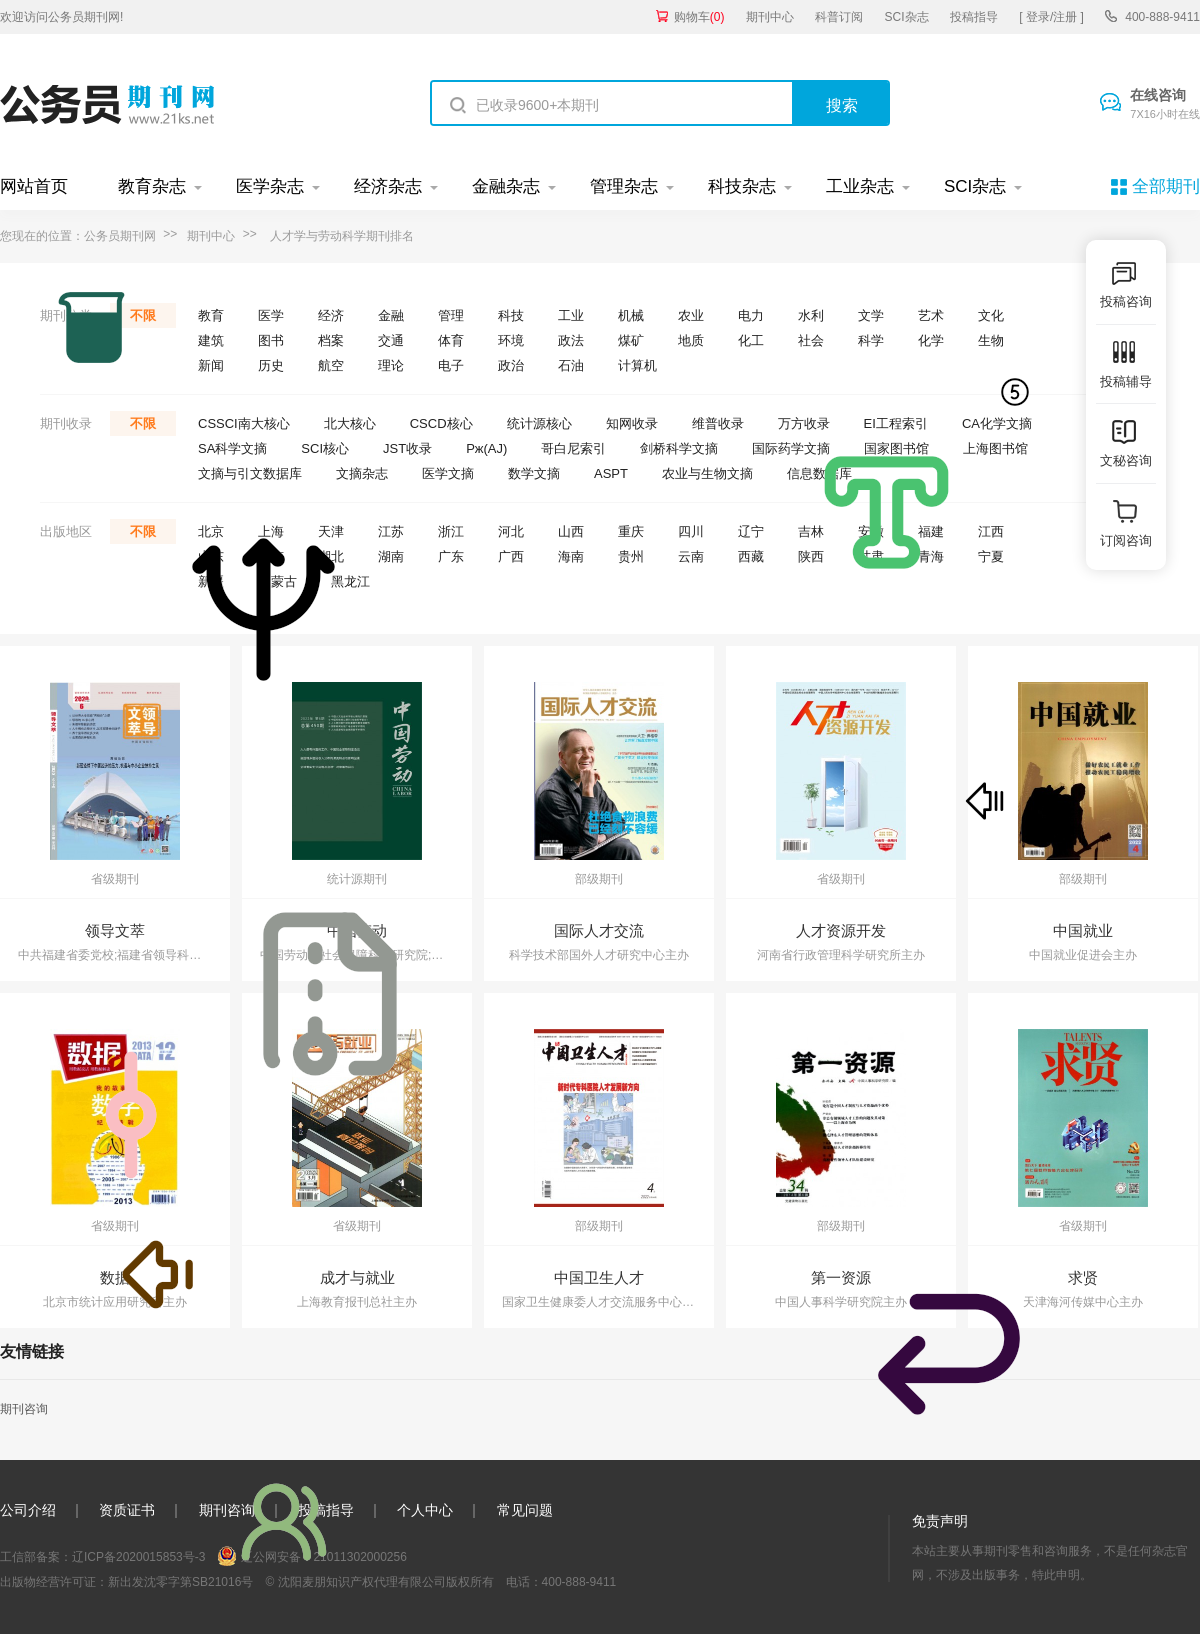 The image size is (1200, 1634). I want to click on undo or go back to previous state, so click(949, 1349).